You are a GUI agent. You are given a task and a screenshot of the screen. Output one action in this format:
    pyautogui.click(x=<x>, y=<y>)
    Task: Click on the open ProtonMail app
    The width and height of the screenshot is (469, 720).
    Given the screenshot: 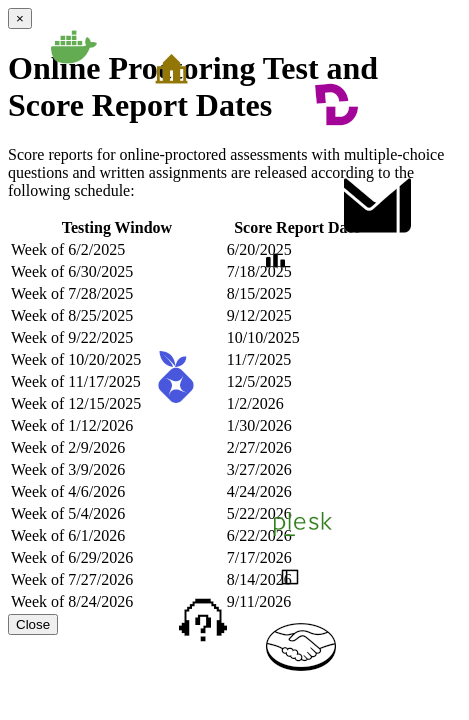 What is the action you would take?
    pyautogui.click(x=377, y=205)
    